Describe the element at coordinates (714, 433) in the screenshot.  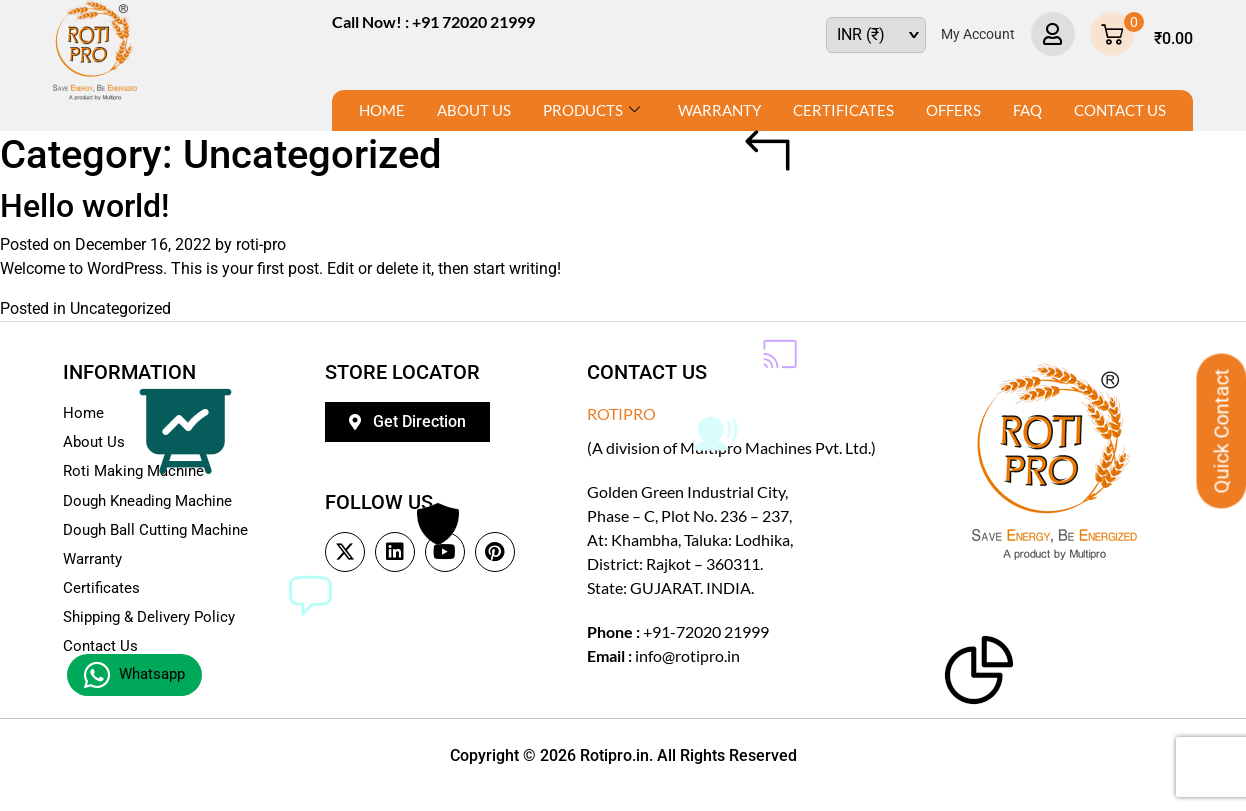
I see `user is speaking or broadcasting audio` at that location.